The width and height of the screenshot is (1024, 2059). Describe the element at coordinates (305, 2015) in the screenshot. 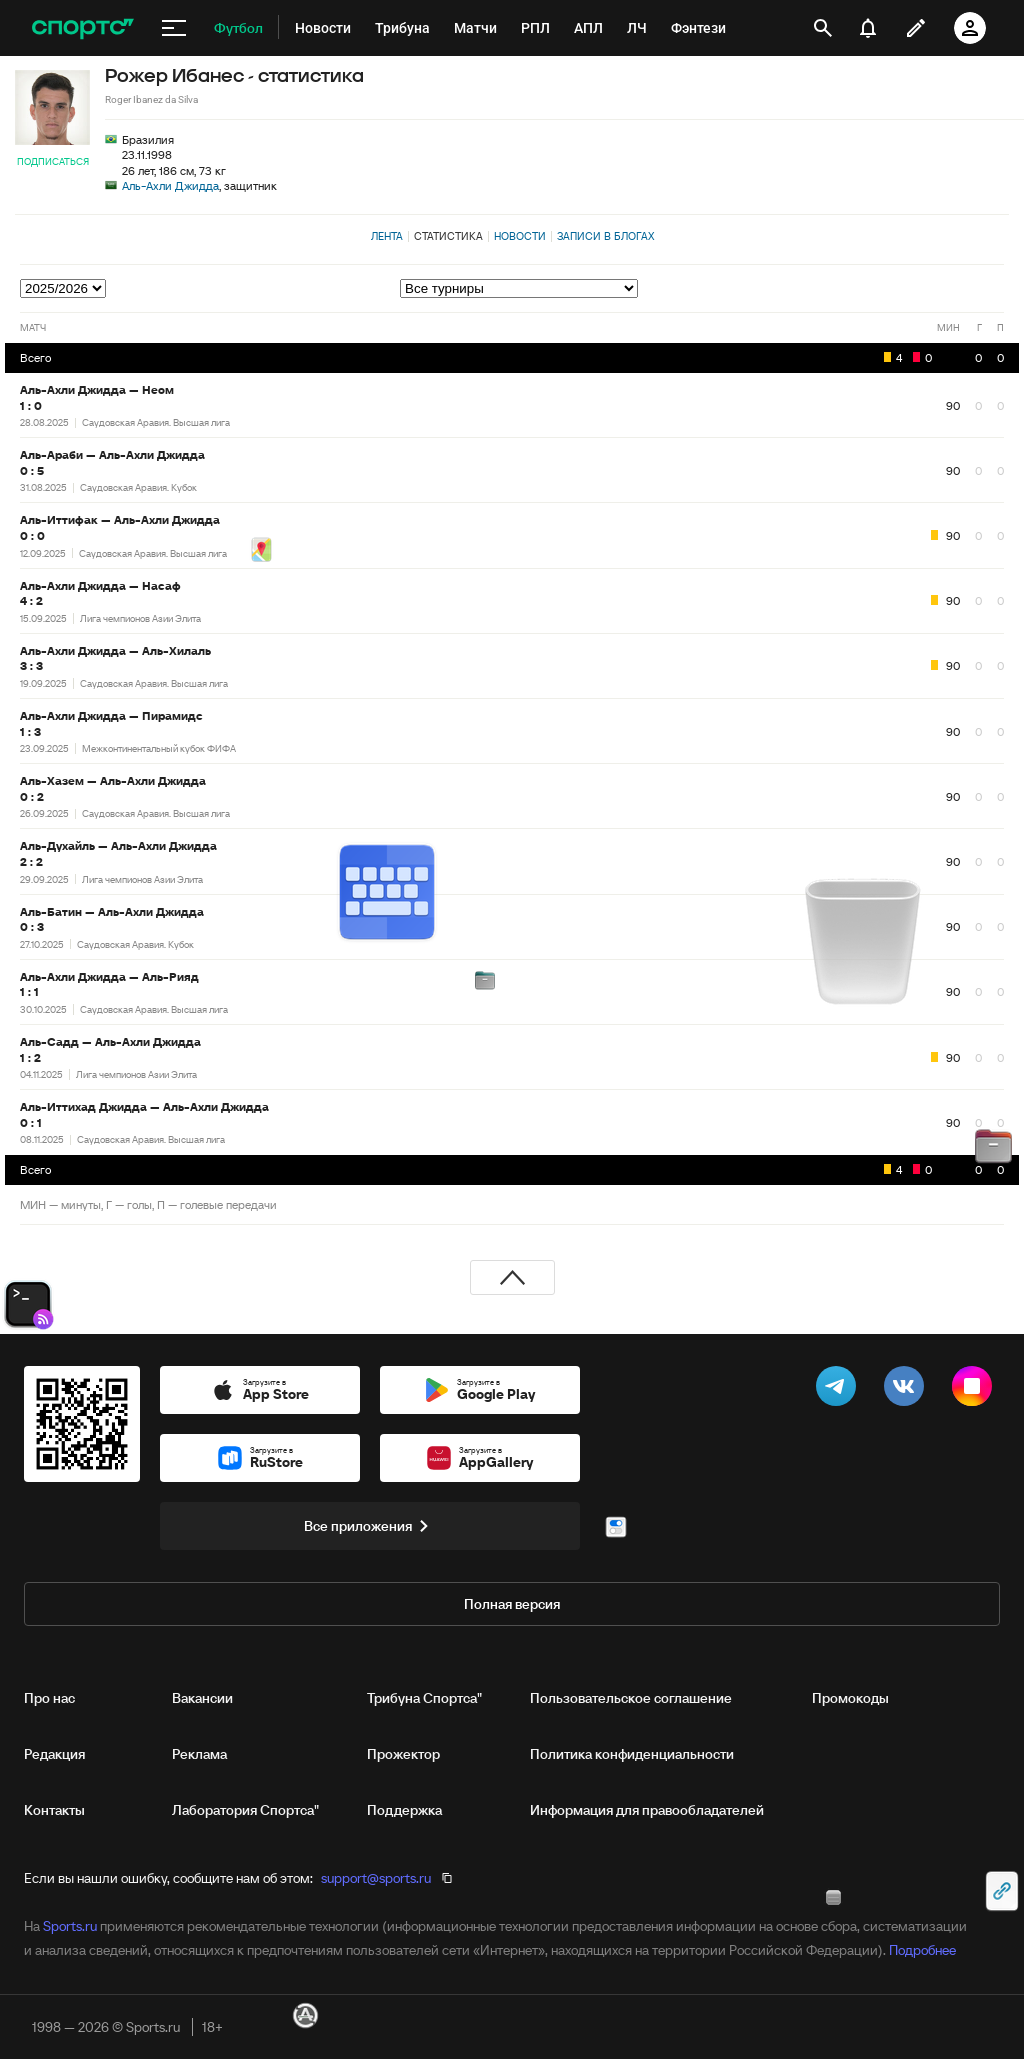

I see `check for available software updates` at that location.